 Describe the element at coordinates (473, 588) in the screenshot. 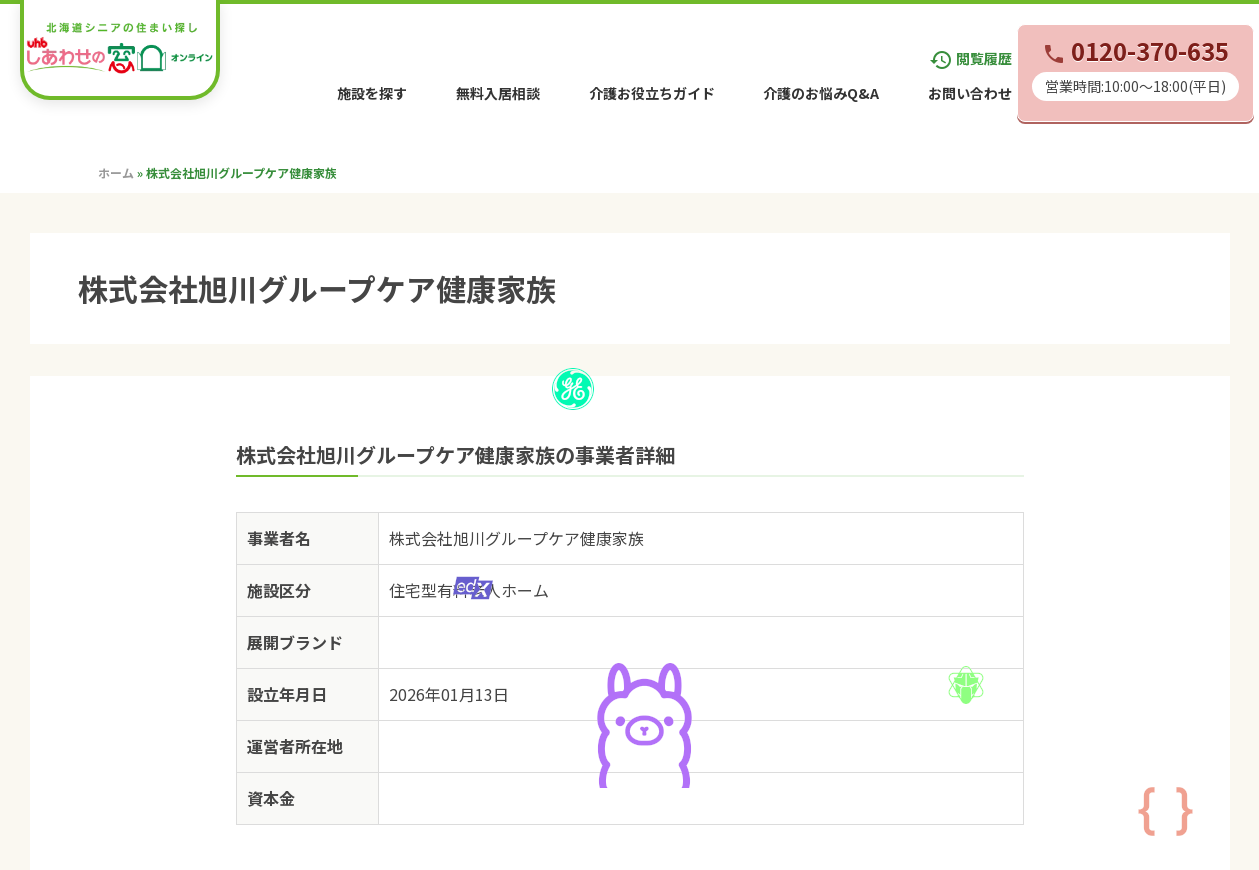

I see `open the edX learning platform` at that location.